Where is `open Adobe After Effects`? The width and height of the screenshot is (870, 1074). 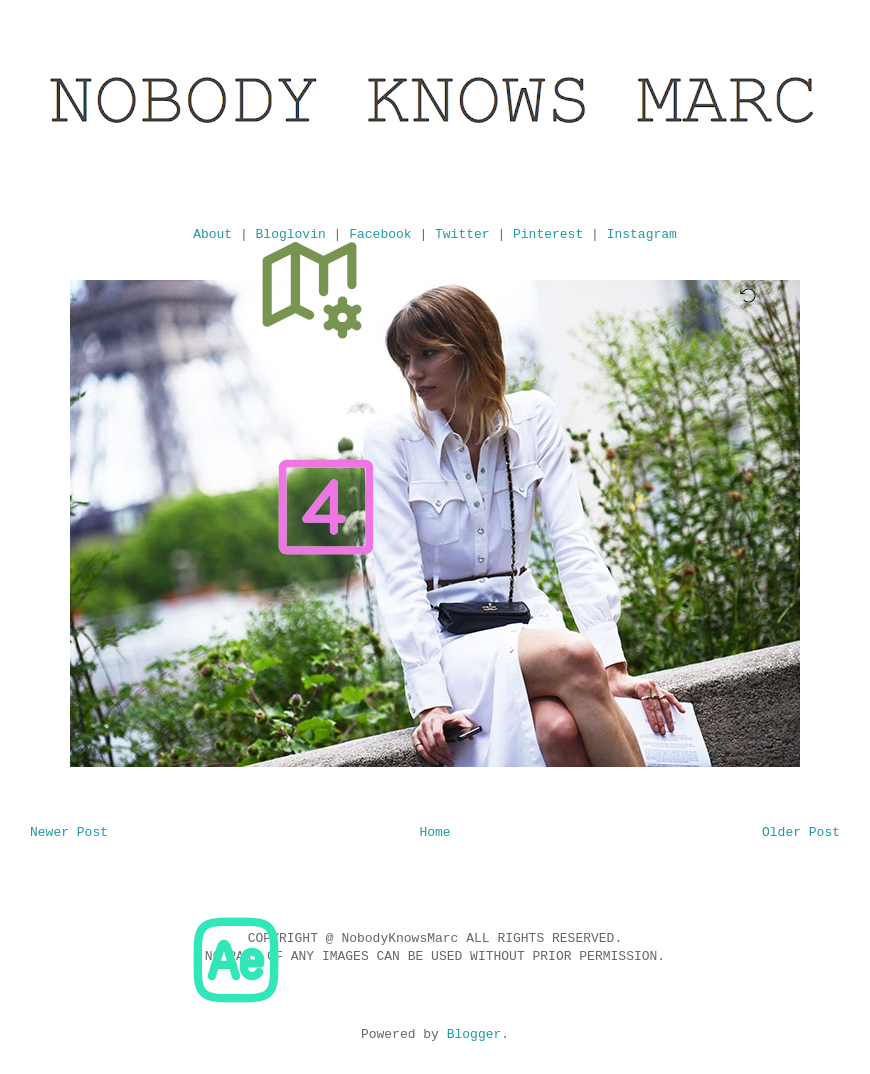 open Adobe After Effects is located at coordinates (236, 960).